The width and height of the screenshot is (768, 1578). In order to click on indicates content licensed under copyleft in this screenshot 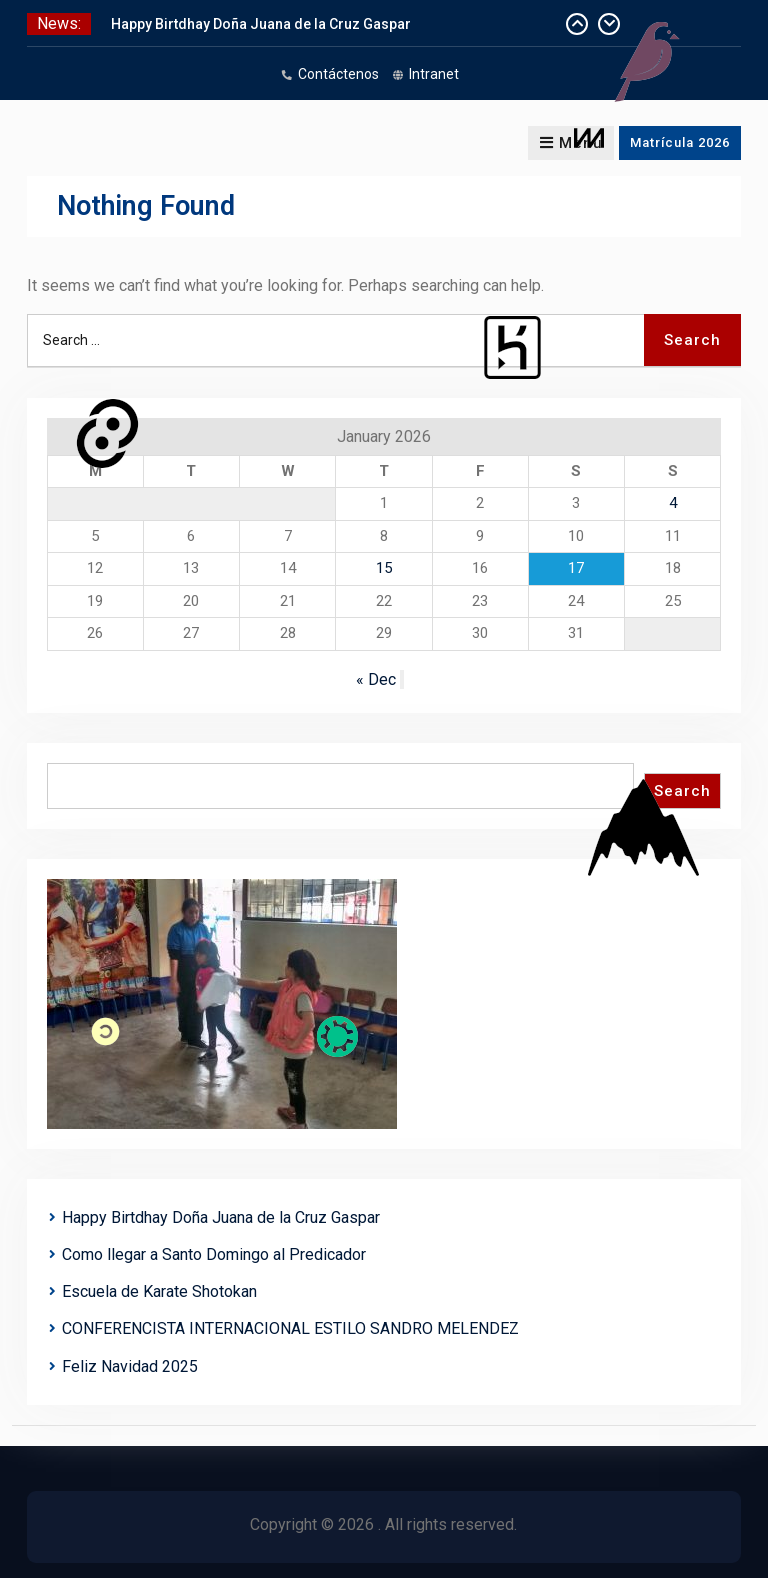, I will do `click(105, 1031)`.